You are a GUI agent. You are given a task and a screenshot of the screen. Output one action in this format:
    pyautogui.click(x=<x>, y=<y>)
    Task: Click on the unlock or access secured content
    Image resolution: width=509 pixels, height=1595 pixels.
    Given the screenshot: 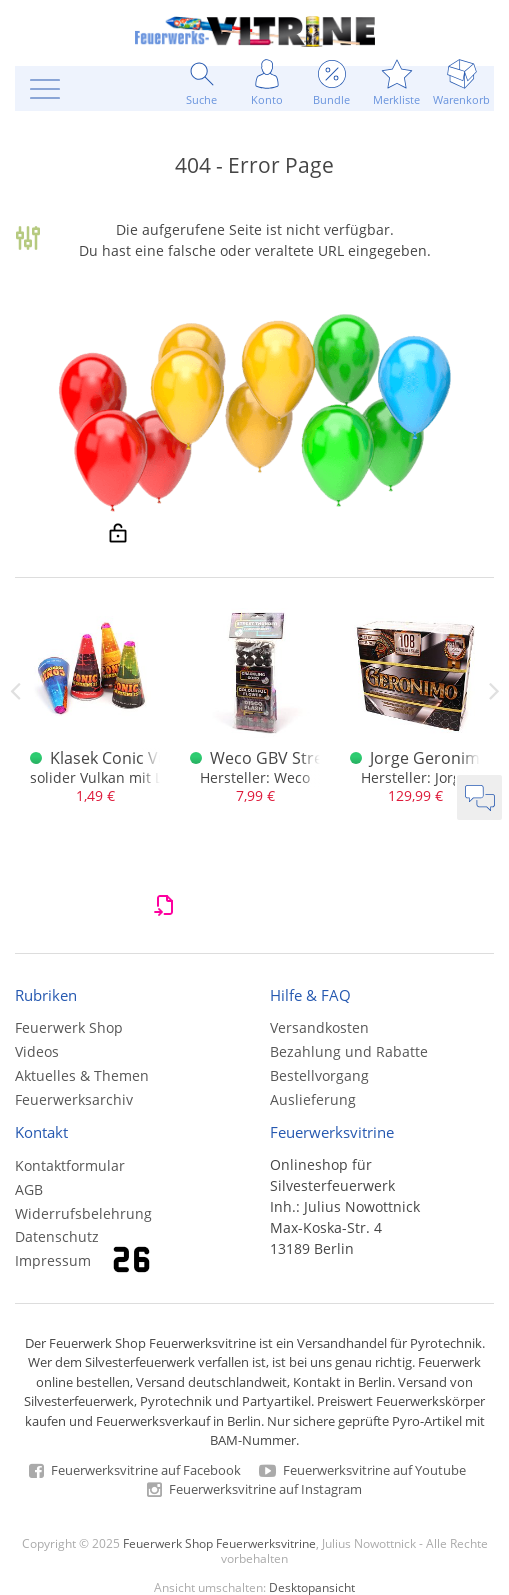 What is the action you would take?
    pyautogui.click(x=118, y=534)
    